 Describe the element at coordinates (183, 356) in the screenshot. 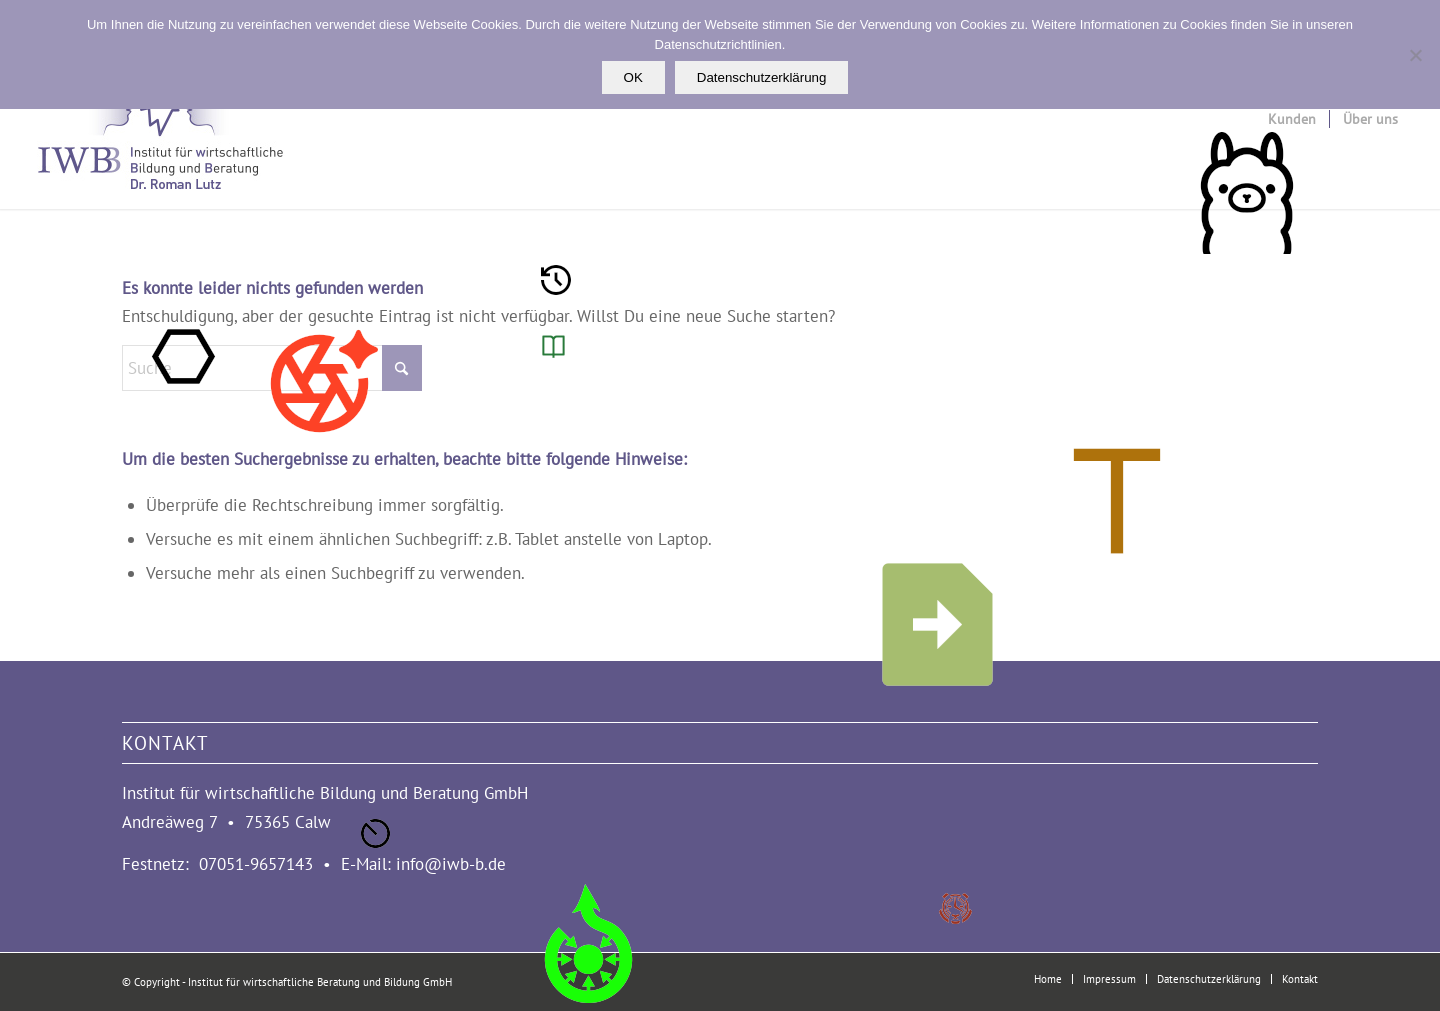

I see `select hexagon shape tool` at that location.